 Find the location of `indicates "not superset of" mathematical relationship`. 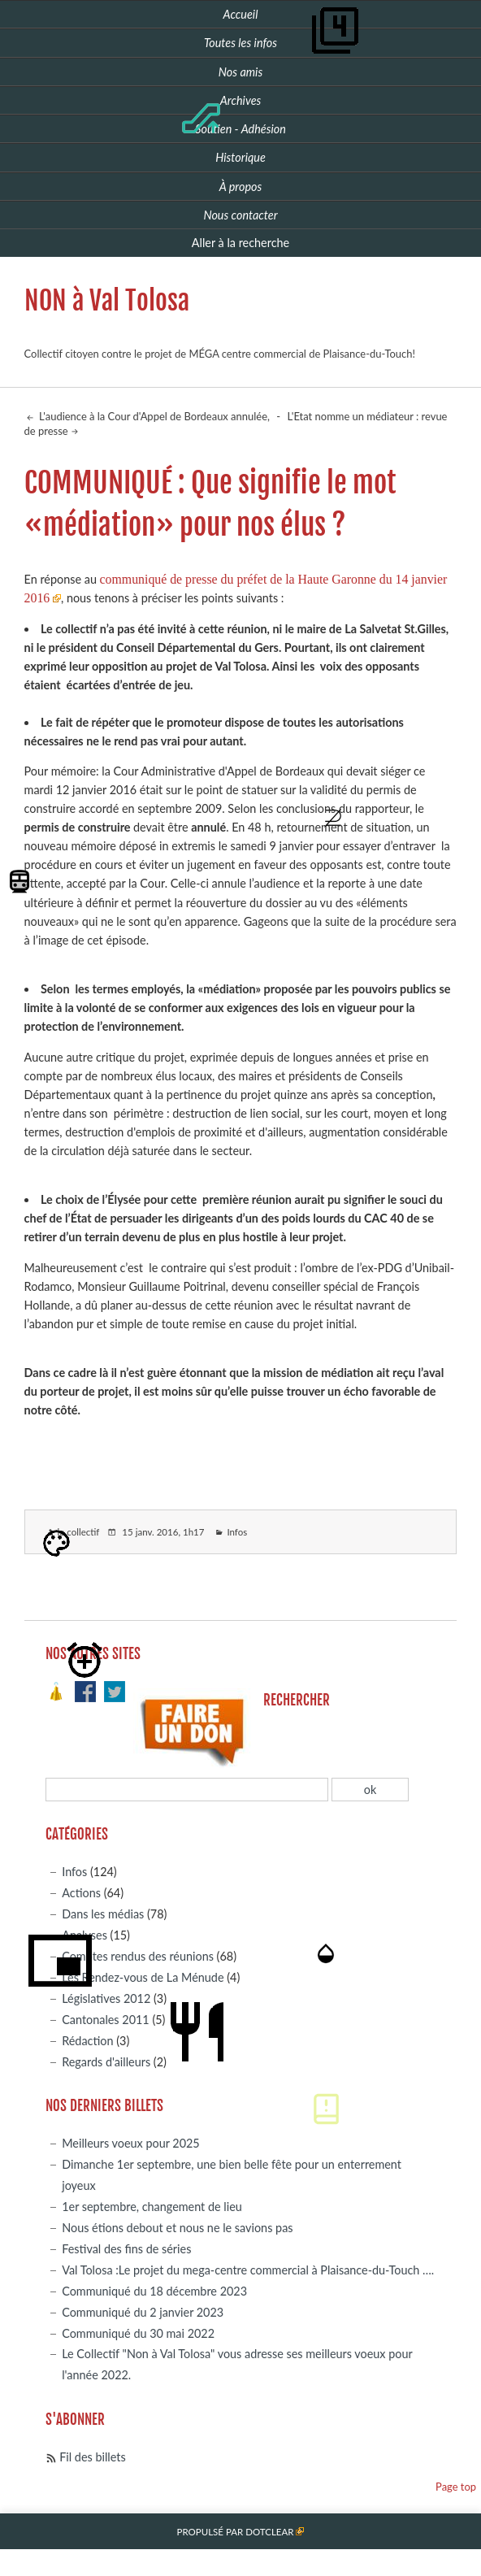

indicates "not superset of" mathematical relationship is located at coordinates (332, 818).